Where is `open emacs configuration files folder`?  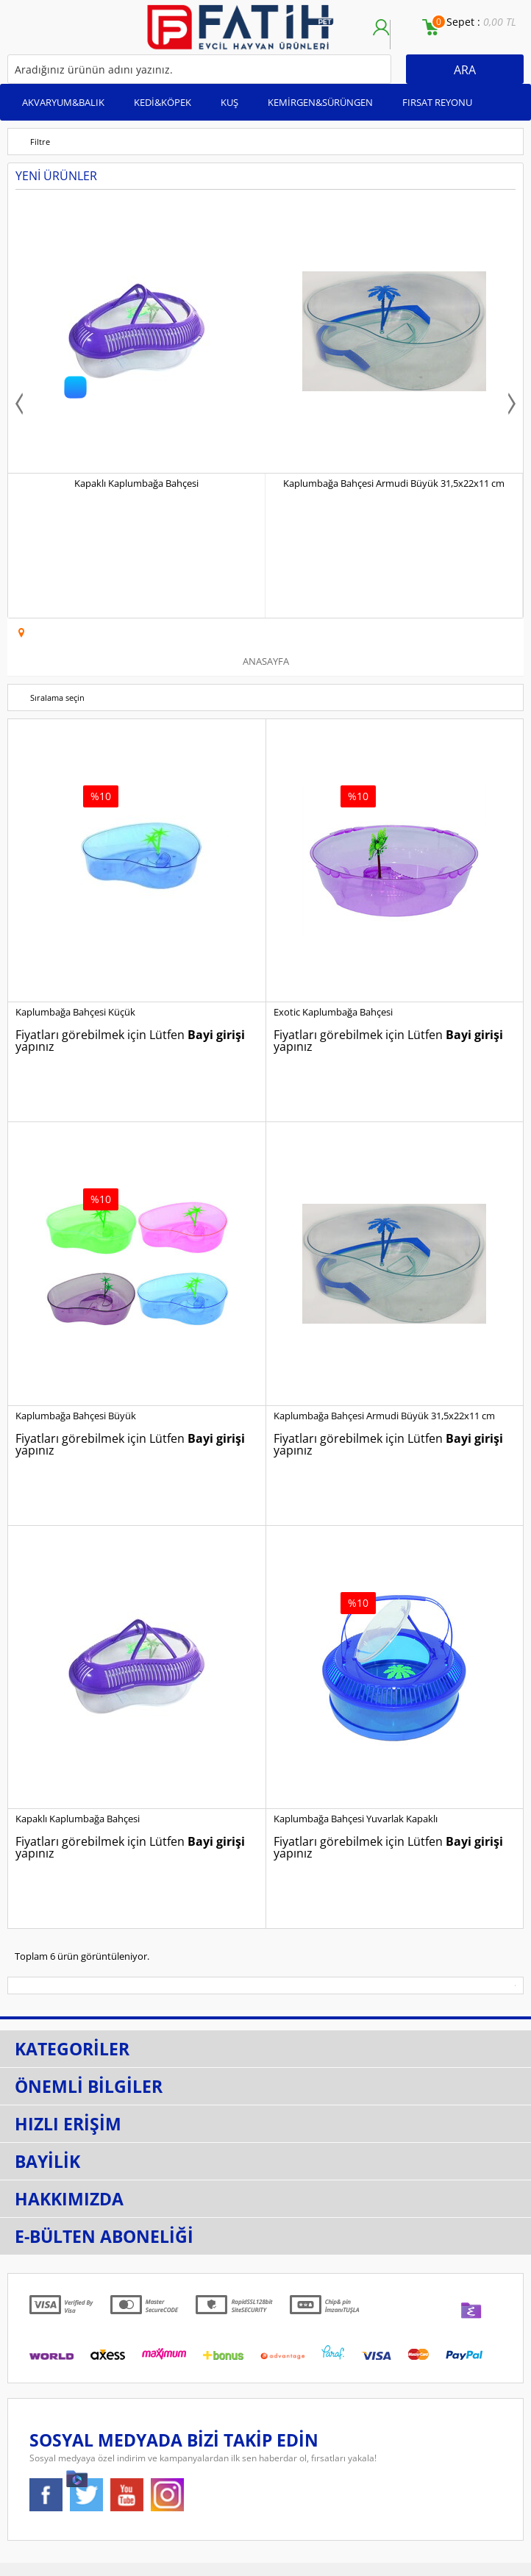
open emacs configuration files folder is located at coordinates (471, 2311).